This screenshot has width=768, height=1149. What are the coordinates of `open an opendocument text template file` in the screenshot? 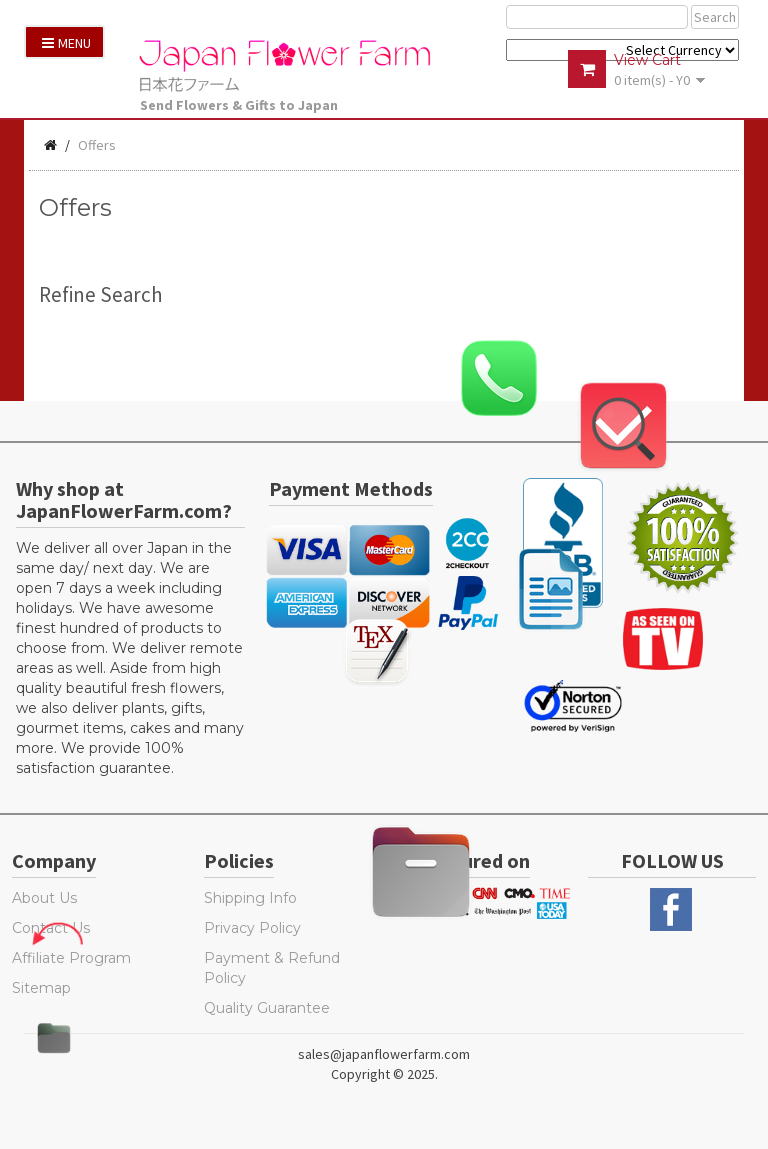 It's located at (551, 589).